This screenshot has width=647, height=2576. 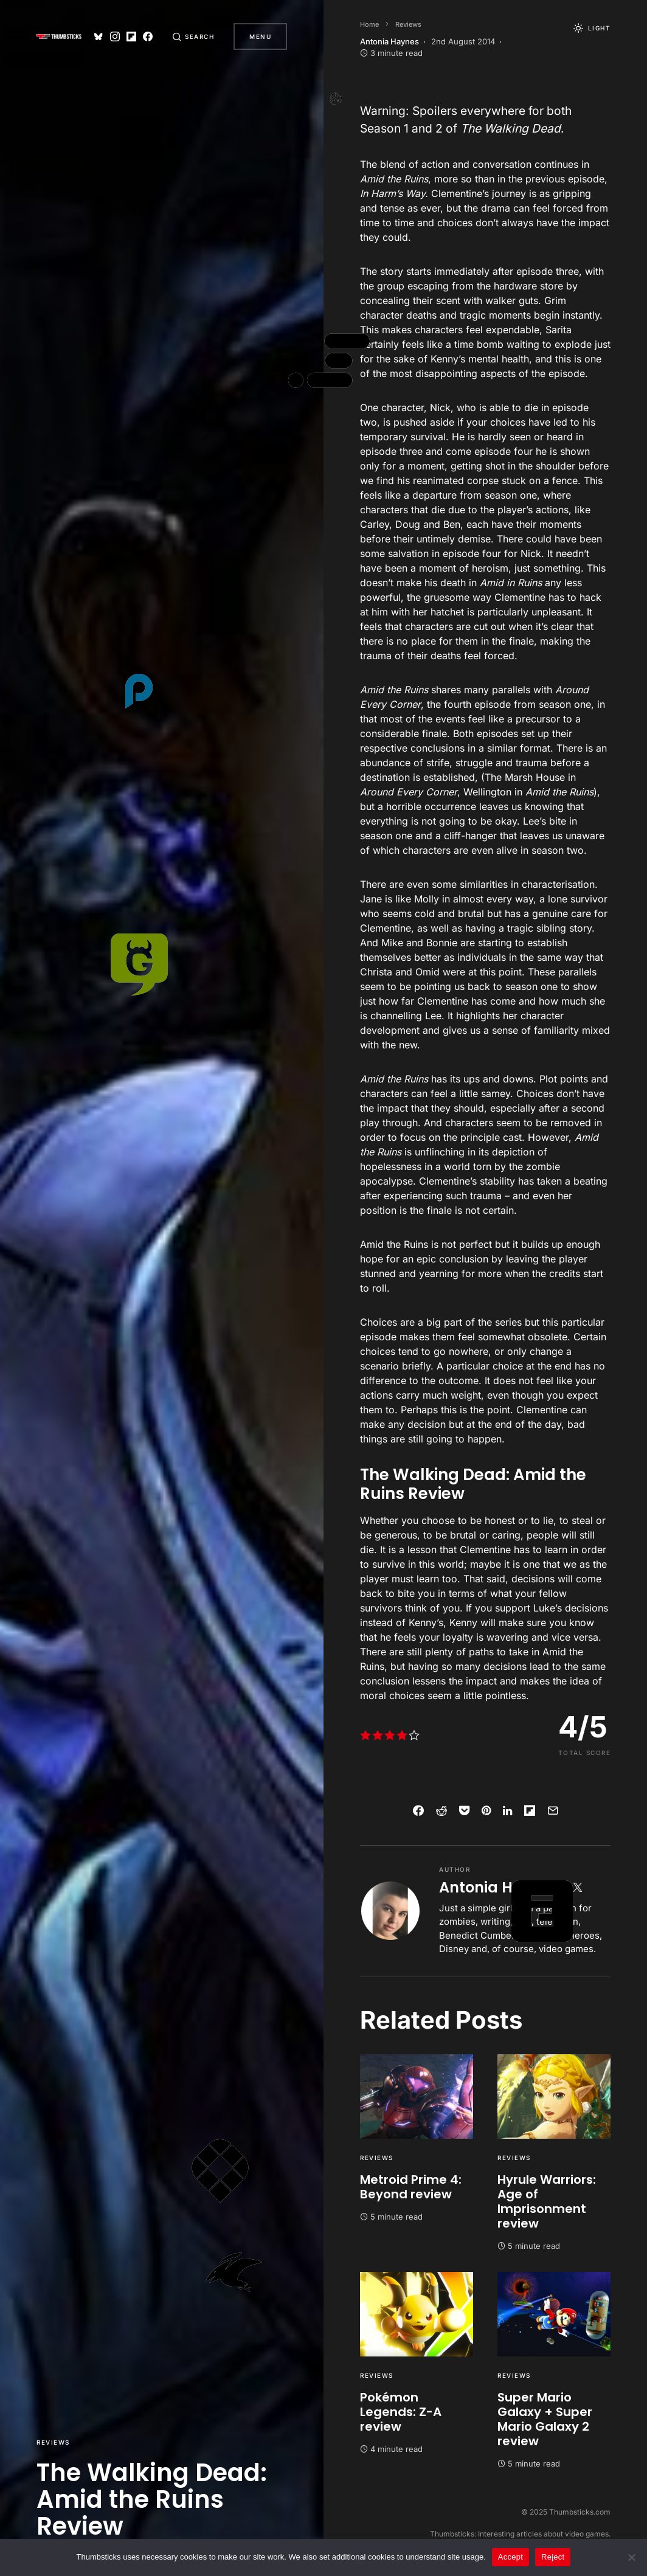 I want to click on link to GNU Social profile, so click(x=139, y=964).